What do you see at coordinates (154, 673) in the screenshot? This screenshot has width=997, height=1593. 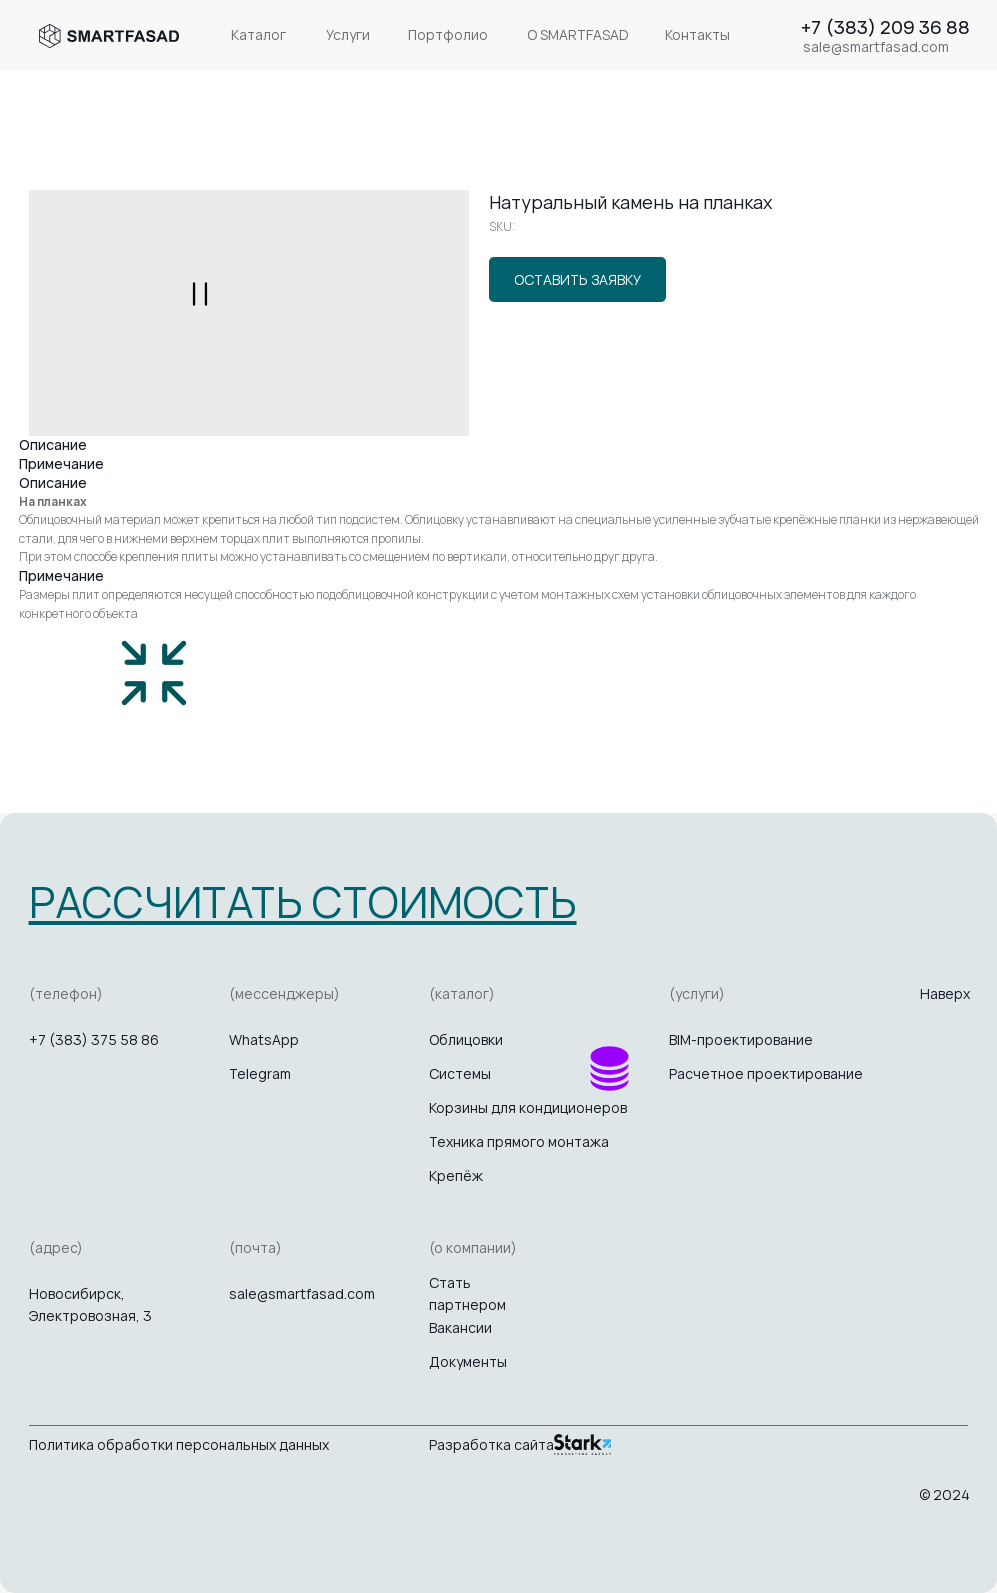 I see `exit fullscreen mode` at bounding box center [154, 673].